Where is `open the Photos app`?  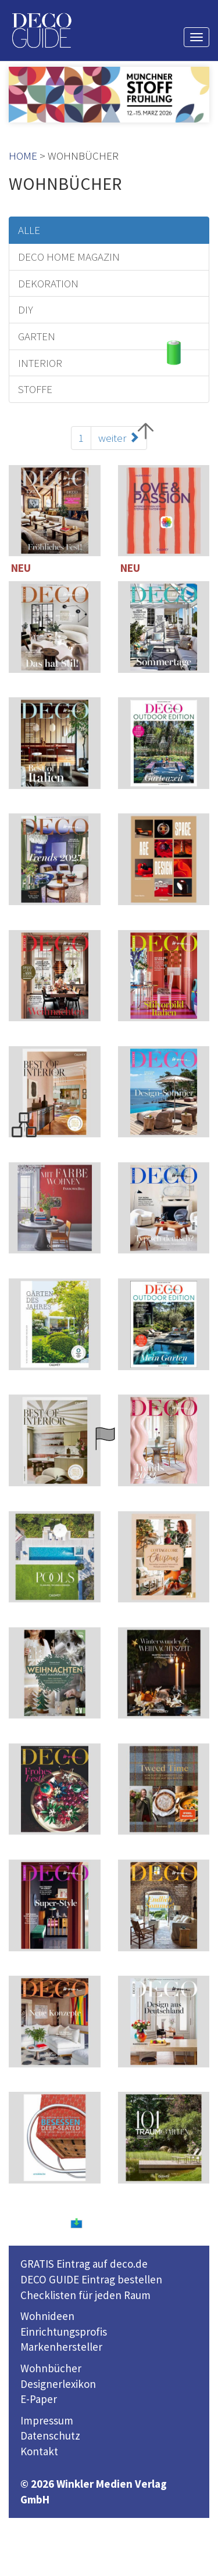
open the Photos app is located at coordinates (166, 522).